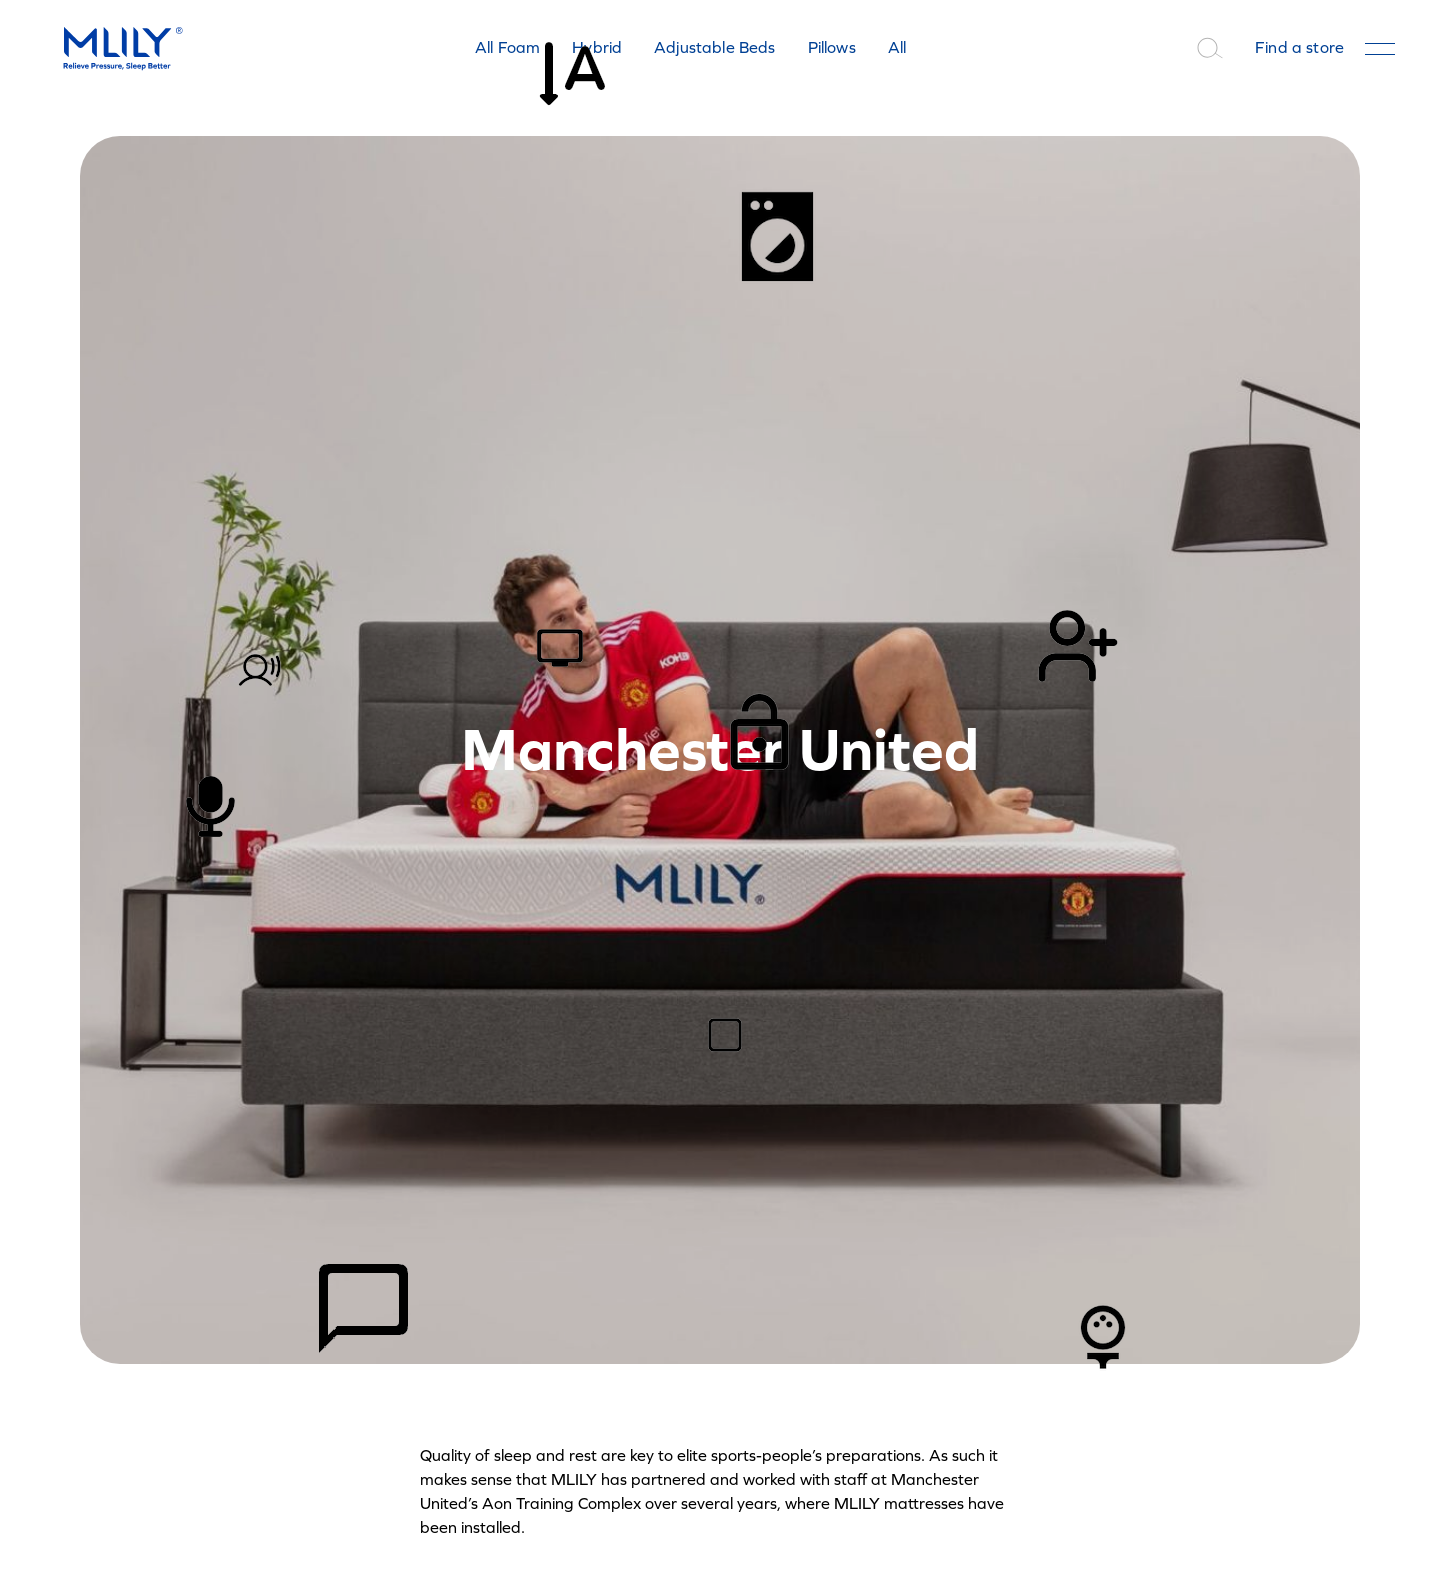 The width and height of the screenshot is (1440, 1585). I want to click on unlock or access secured content, so click(759, 733).